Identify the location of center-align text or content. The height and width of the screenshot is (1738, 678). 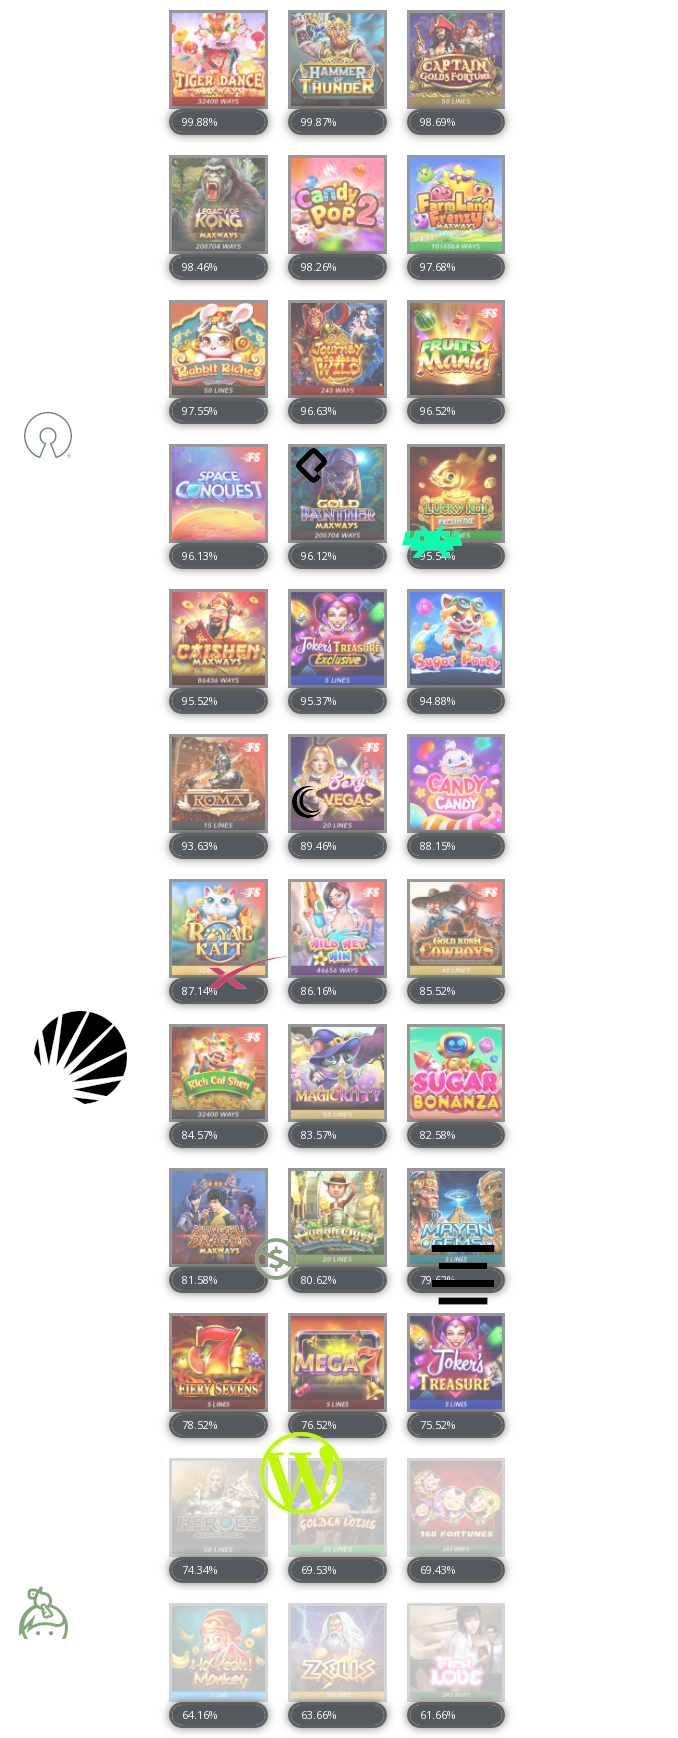
(463, 1273).